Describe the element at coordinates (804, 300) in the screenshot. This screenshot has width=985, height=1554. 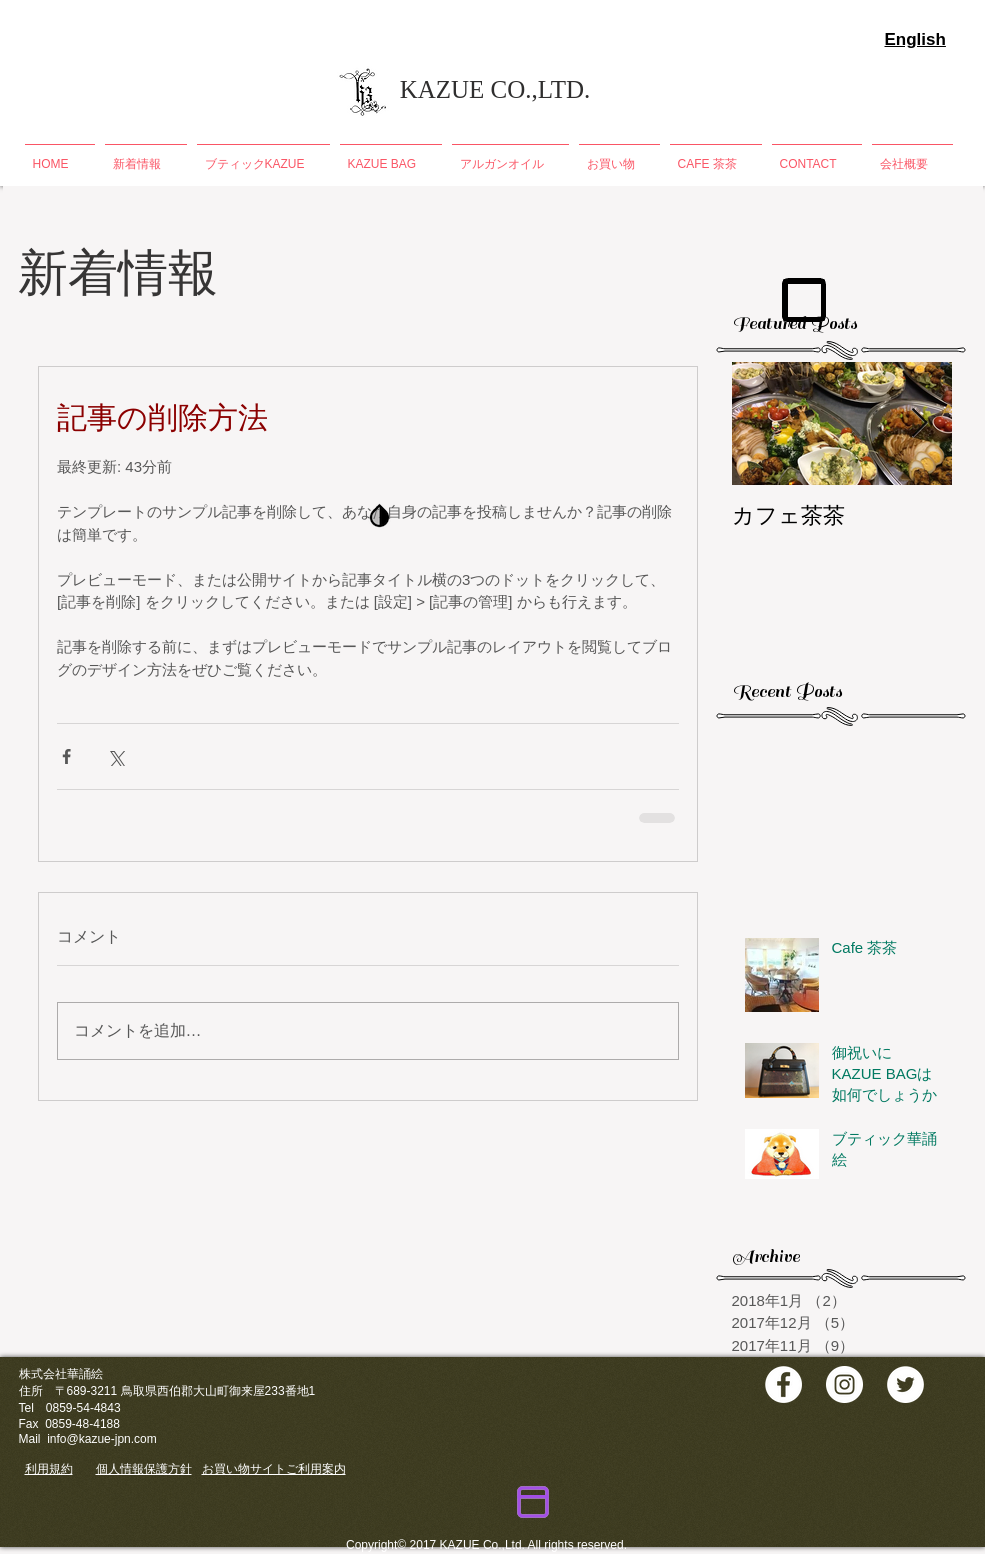
I see `crop image to square aspect ratio` at that location.